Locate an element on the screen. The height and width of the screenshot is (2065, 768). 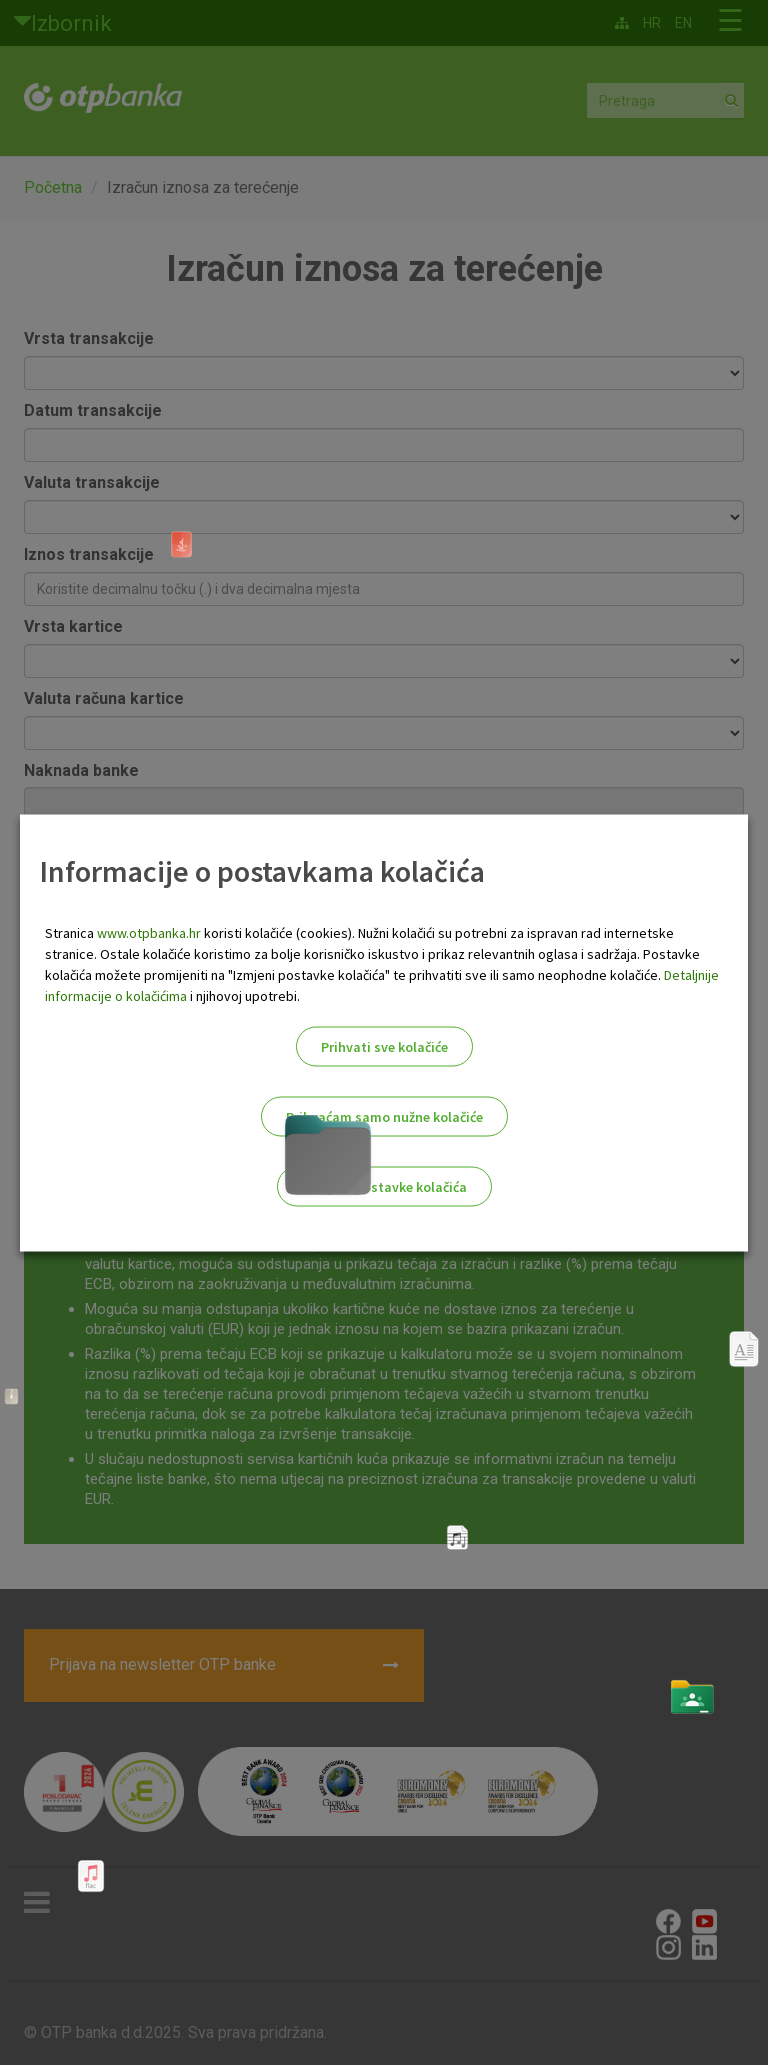
open folder to view contents is located at coordinates (328, 1155).